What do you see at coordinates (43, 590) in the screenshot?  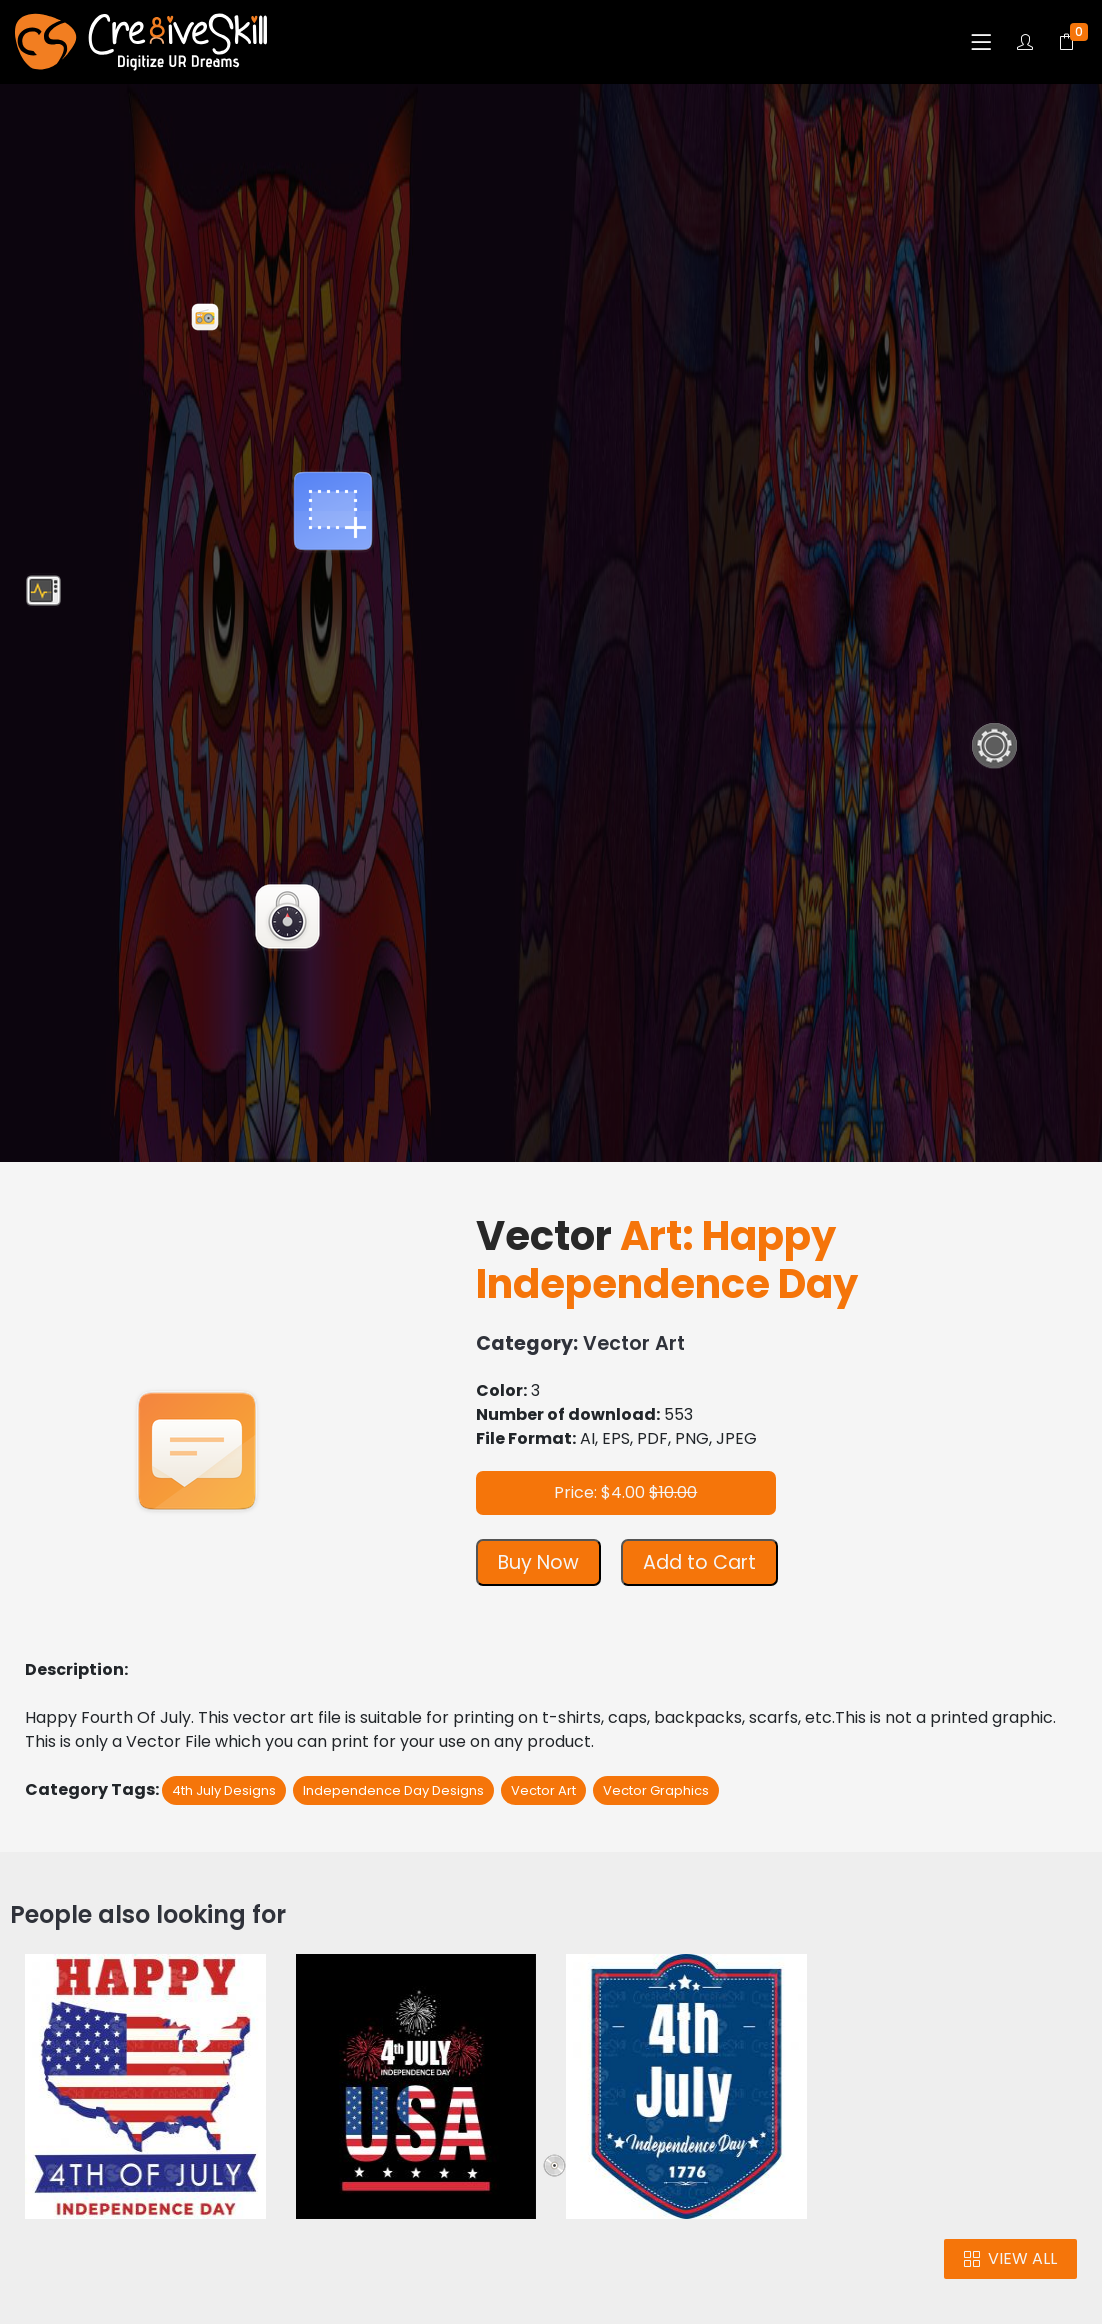 I see `open system monitor to view resource usage` at bounding box center [43, 590].